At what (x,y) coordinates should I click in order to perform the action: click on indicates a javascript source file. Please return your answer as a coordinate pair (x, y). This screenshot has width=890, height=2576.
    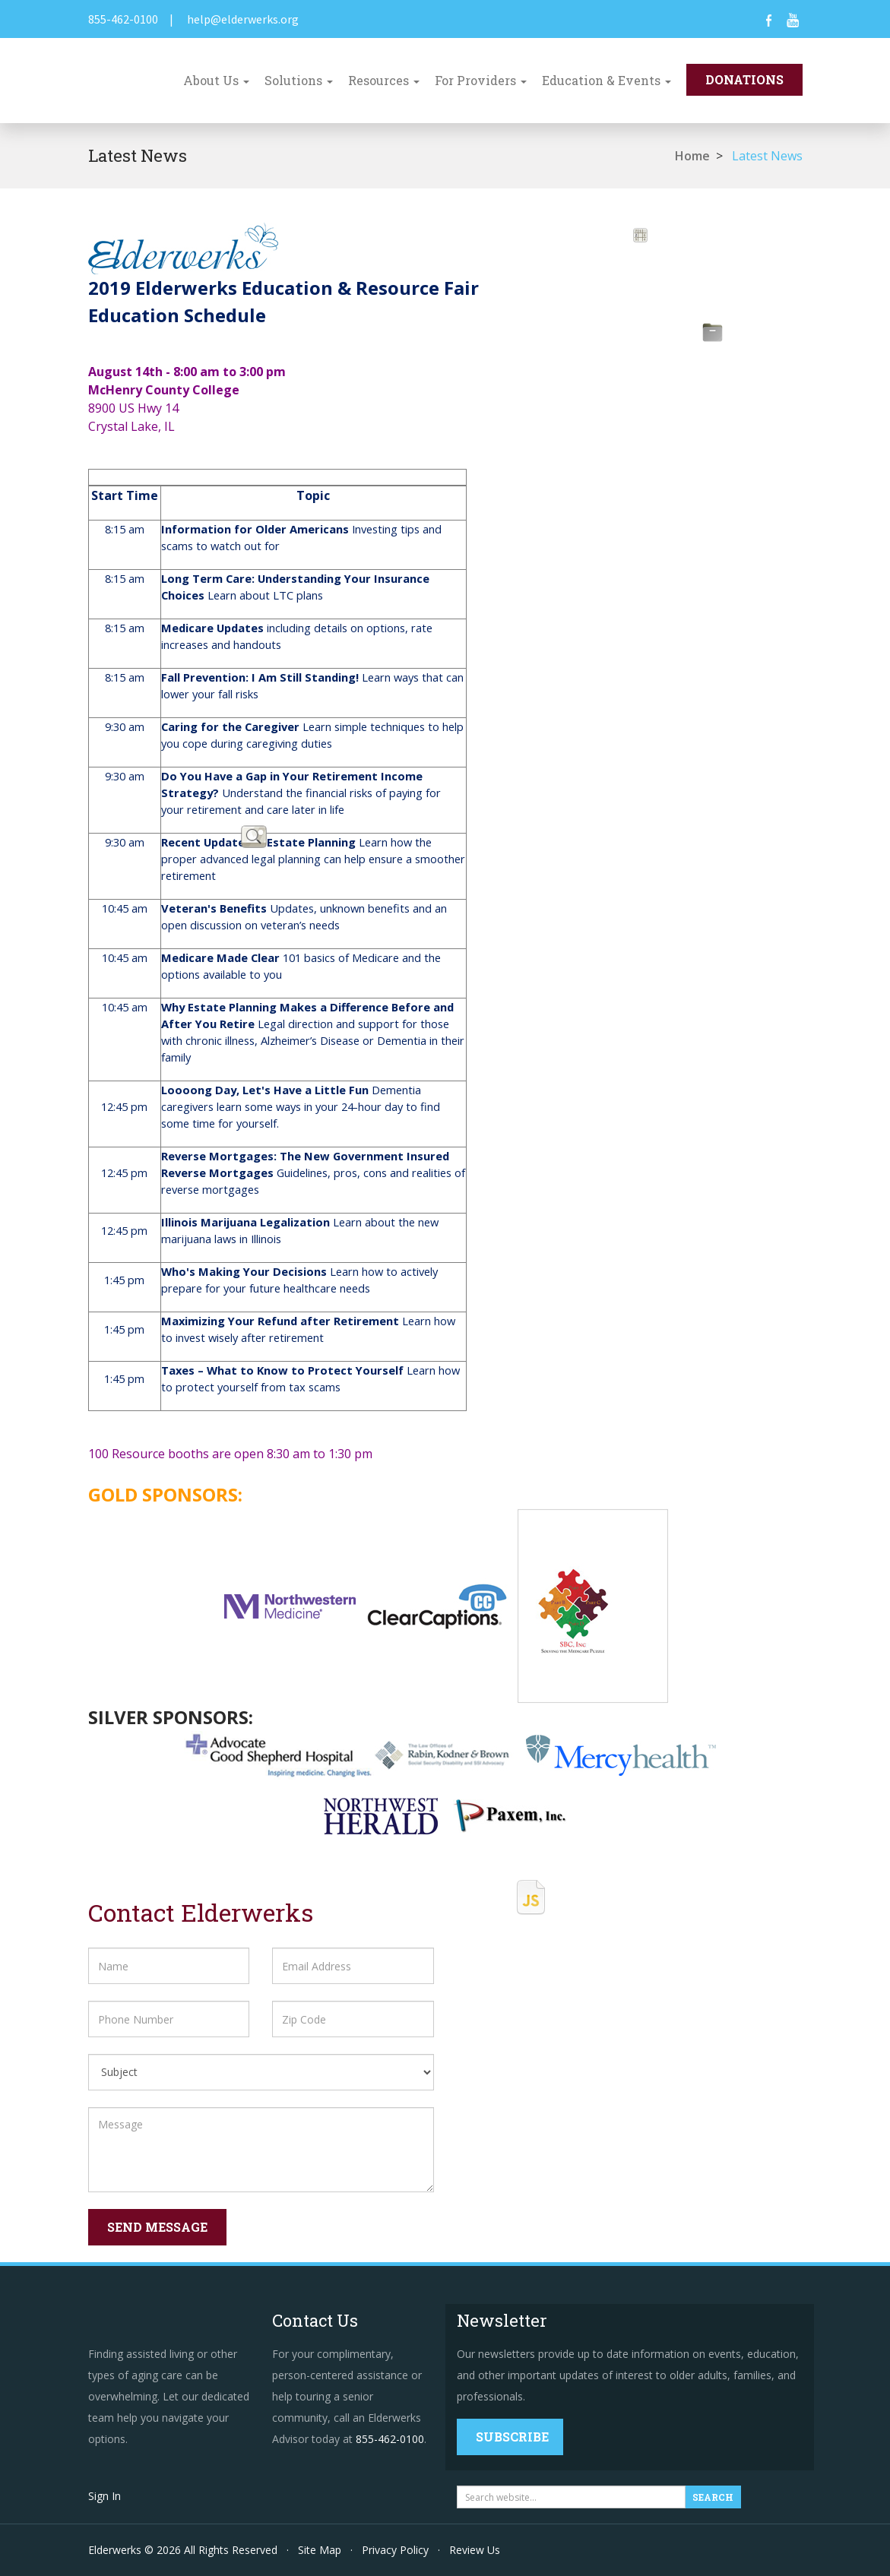
    Looking at the image, I should click on (531, 1897).